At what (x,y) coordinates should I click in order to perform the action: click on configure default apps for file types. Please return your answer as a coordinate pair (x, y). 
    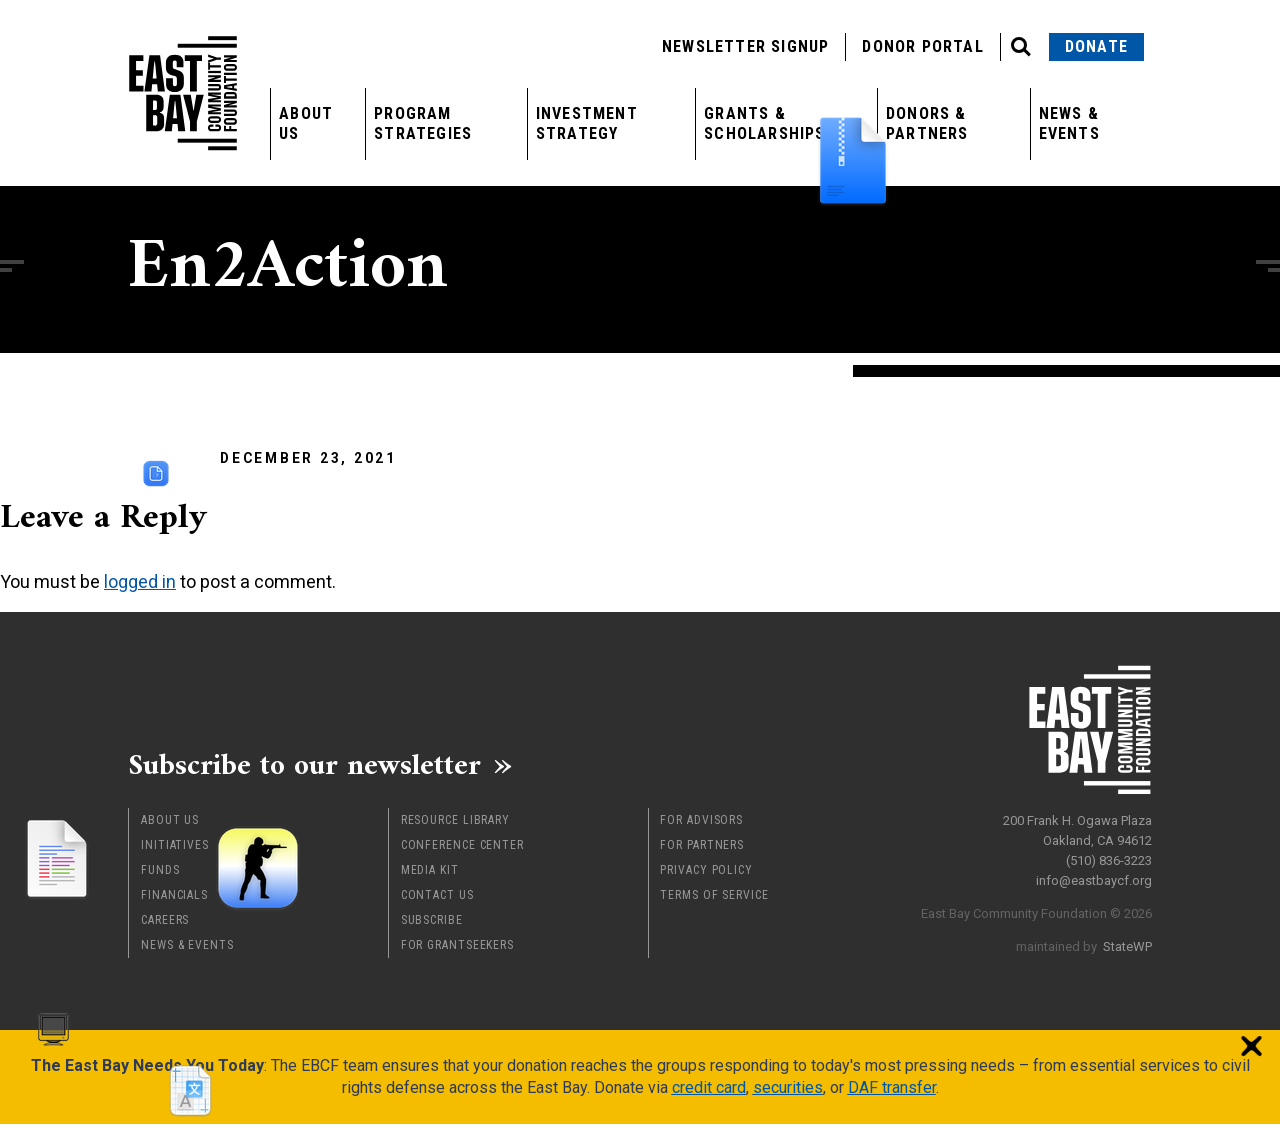
    Looking at the image, I should click on (156, 474).